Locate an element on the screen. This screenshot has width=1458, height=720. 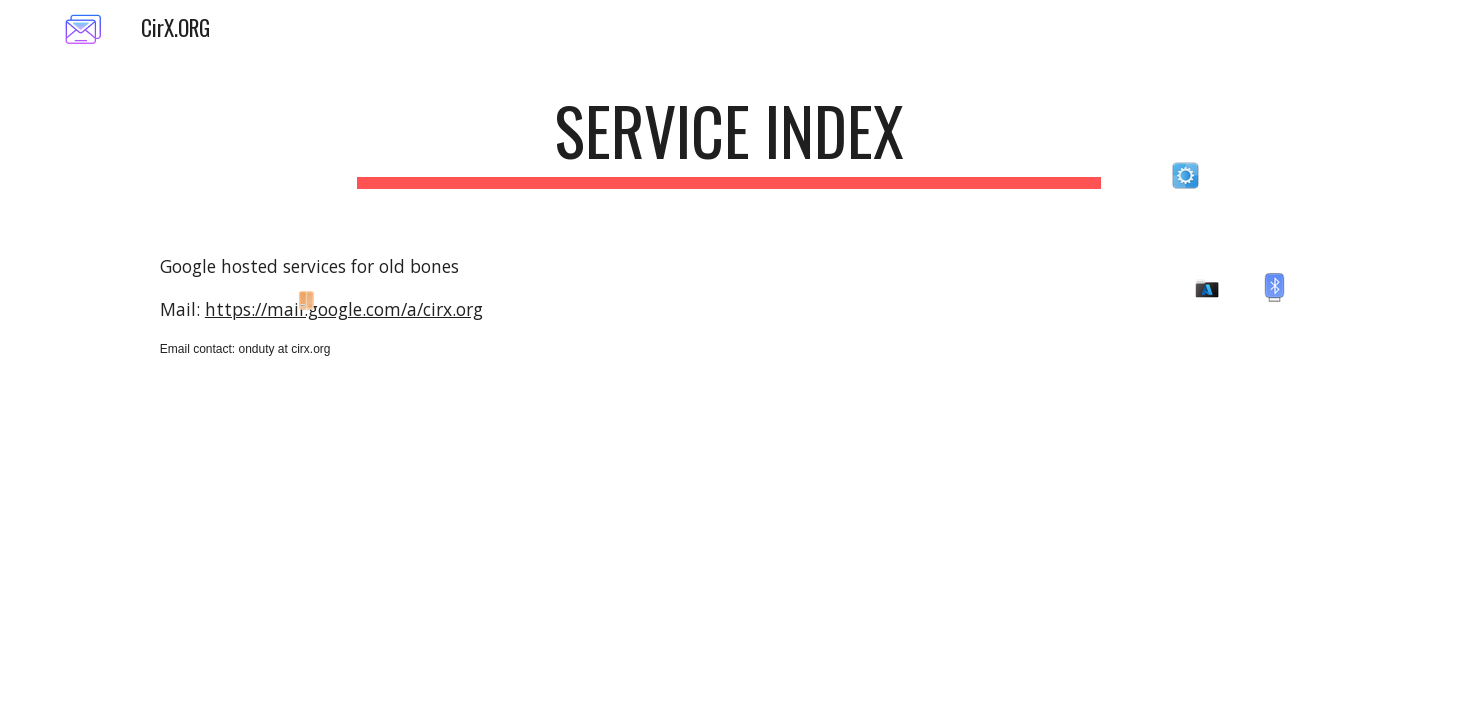
a connected bluetooth device is located at coordinates (1274, 287).